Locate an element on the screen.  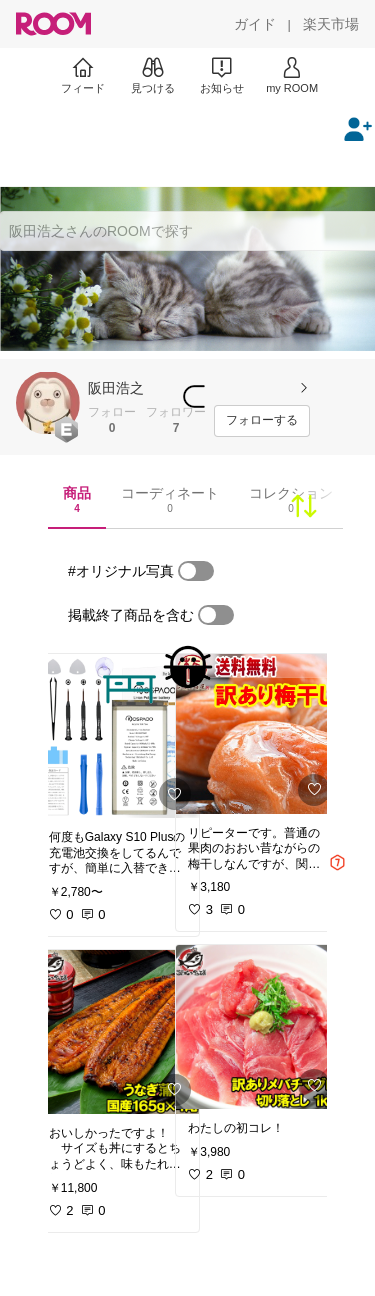
indicates step 7 in a multi-step process is located at coordinates (337, 862).